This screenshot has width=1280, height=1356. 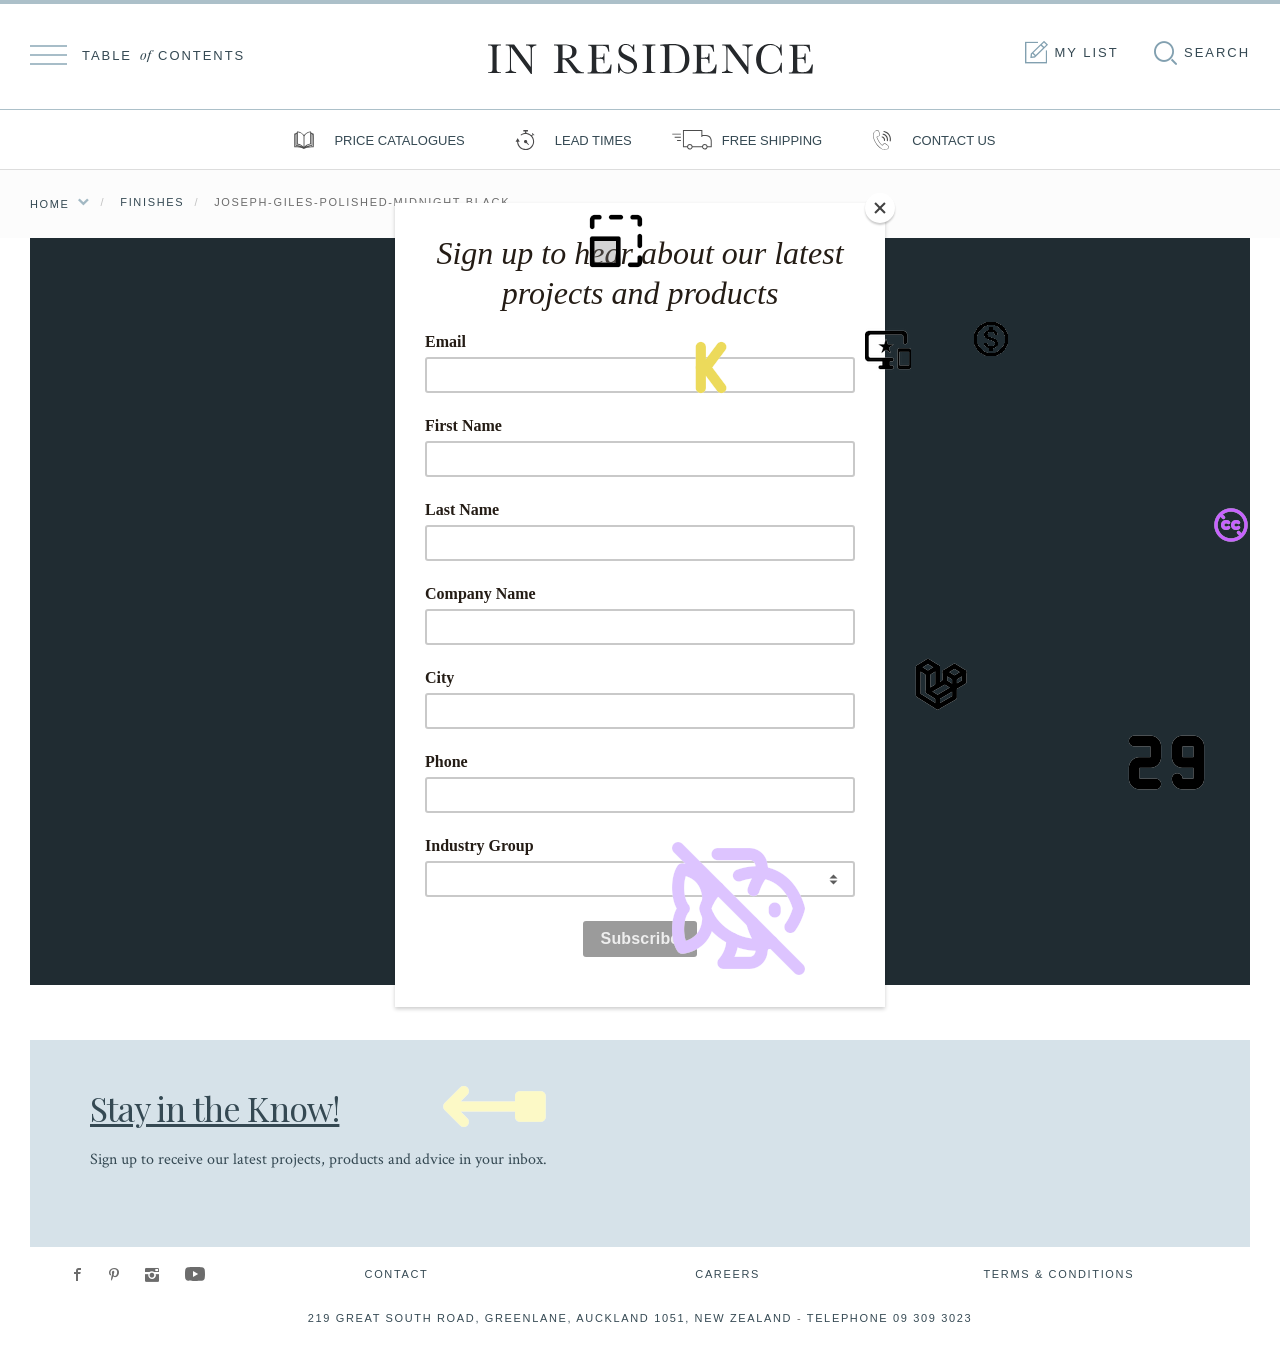 What do you see at coordinates (494, 1106) in the screenshot?
I see `go back to previous screen` at bounding box center [494, 1106].